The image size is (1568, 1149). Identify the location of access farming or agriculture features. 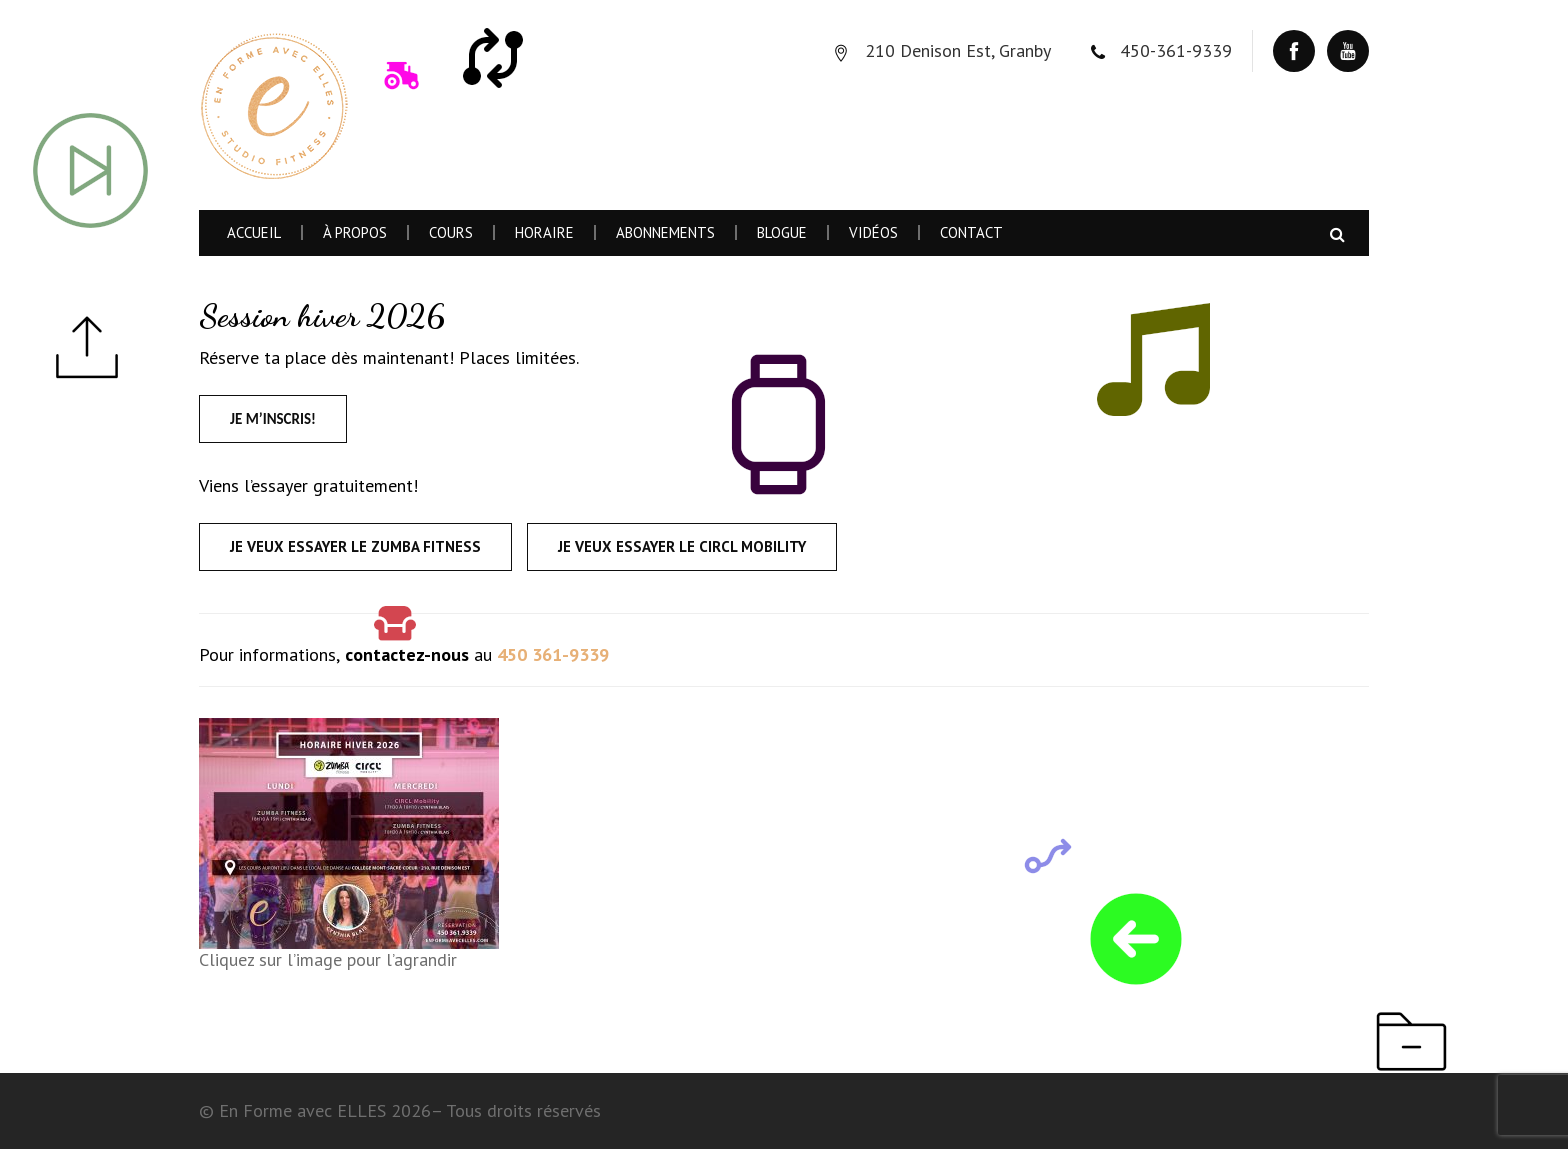
(401, 75).